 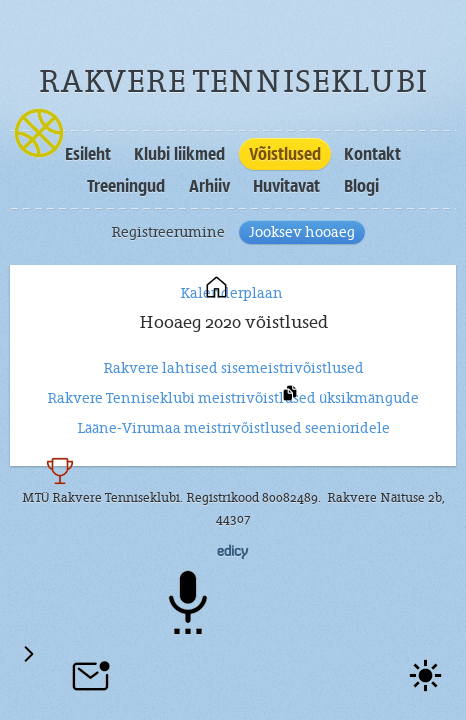 I want to click on indicates unread email in inbox, so click(x=90, y=676).